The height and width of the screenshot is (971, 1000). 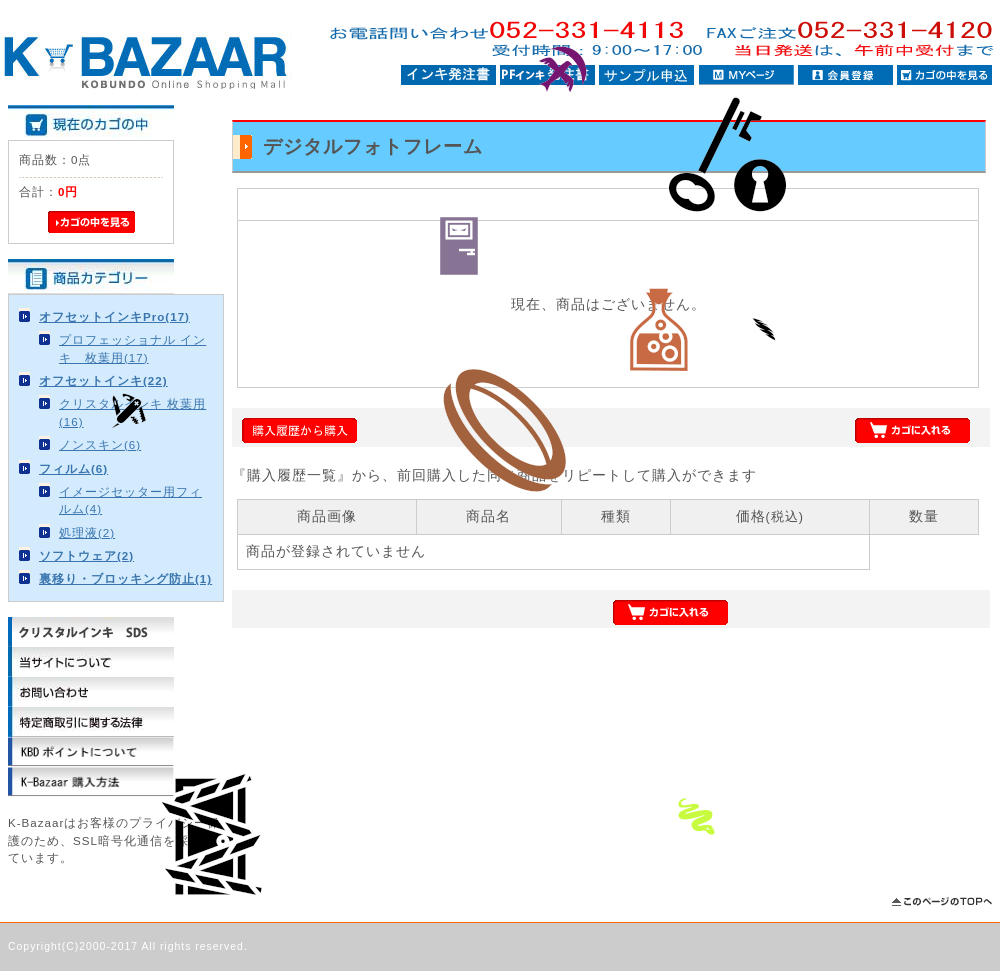 I want to click on monitor door or entry point activity, so click(x=459, y=246).